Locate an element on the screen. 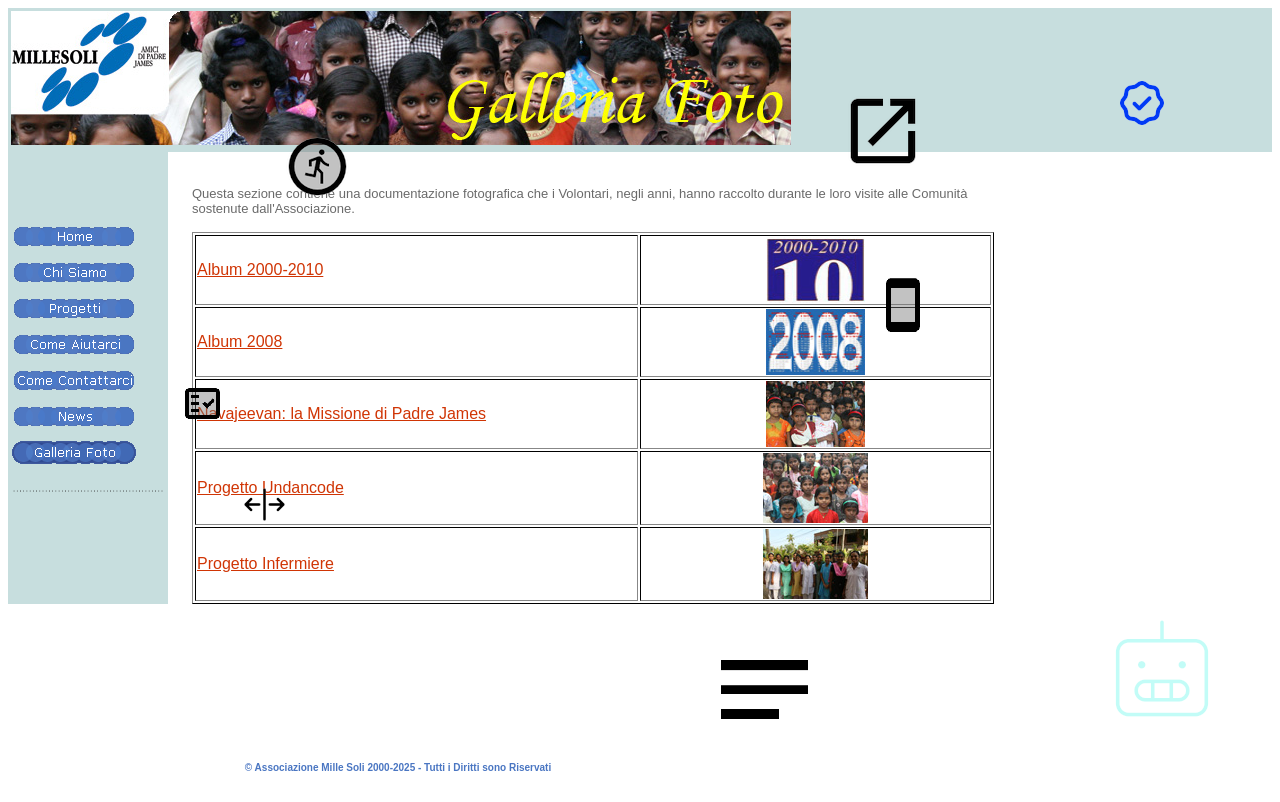  indicates a verified account or identity is located at coordinates (1142, 103).